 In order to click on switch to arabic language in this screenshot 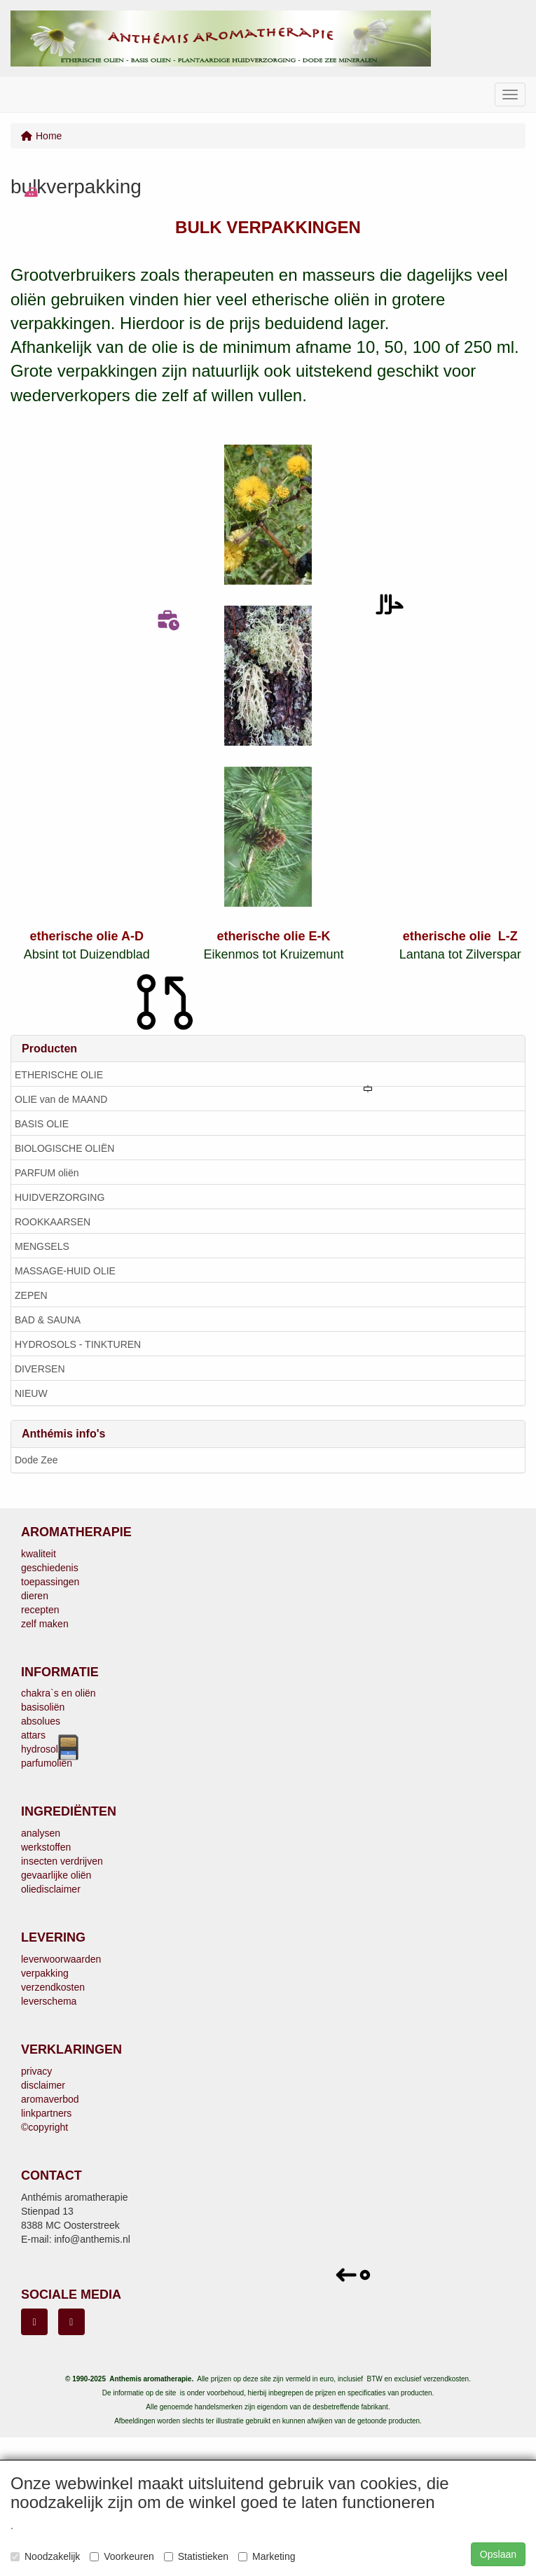, I will do `click(389, 604)`.